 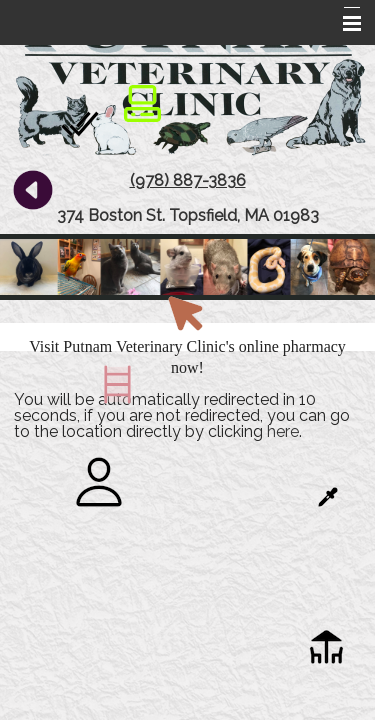 I want to click on access step-by-step instructions or tutorials, so click(x=117, y=384).